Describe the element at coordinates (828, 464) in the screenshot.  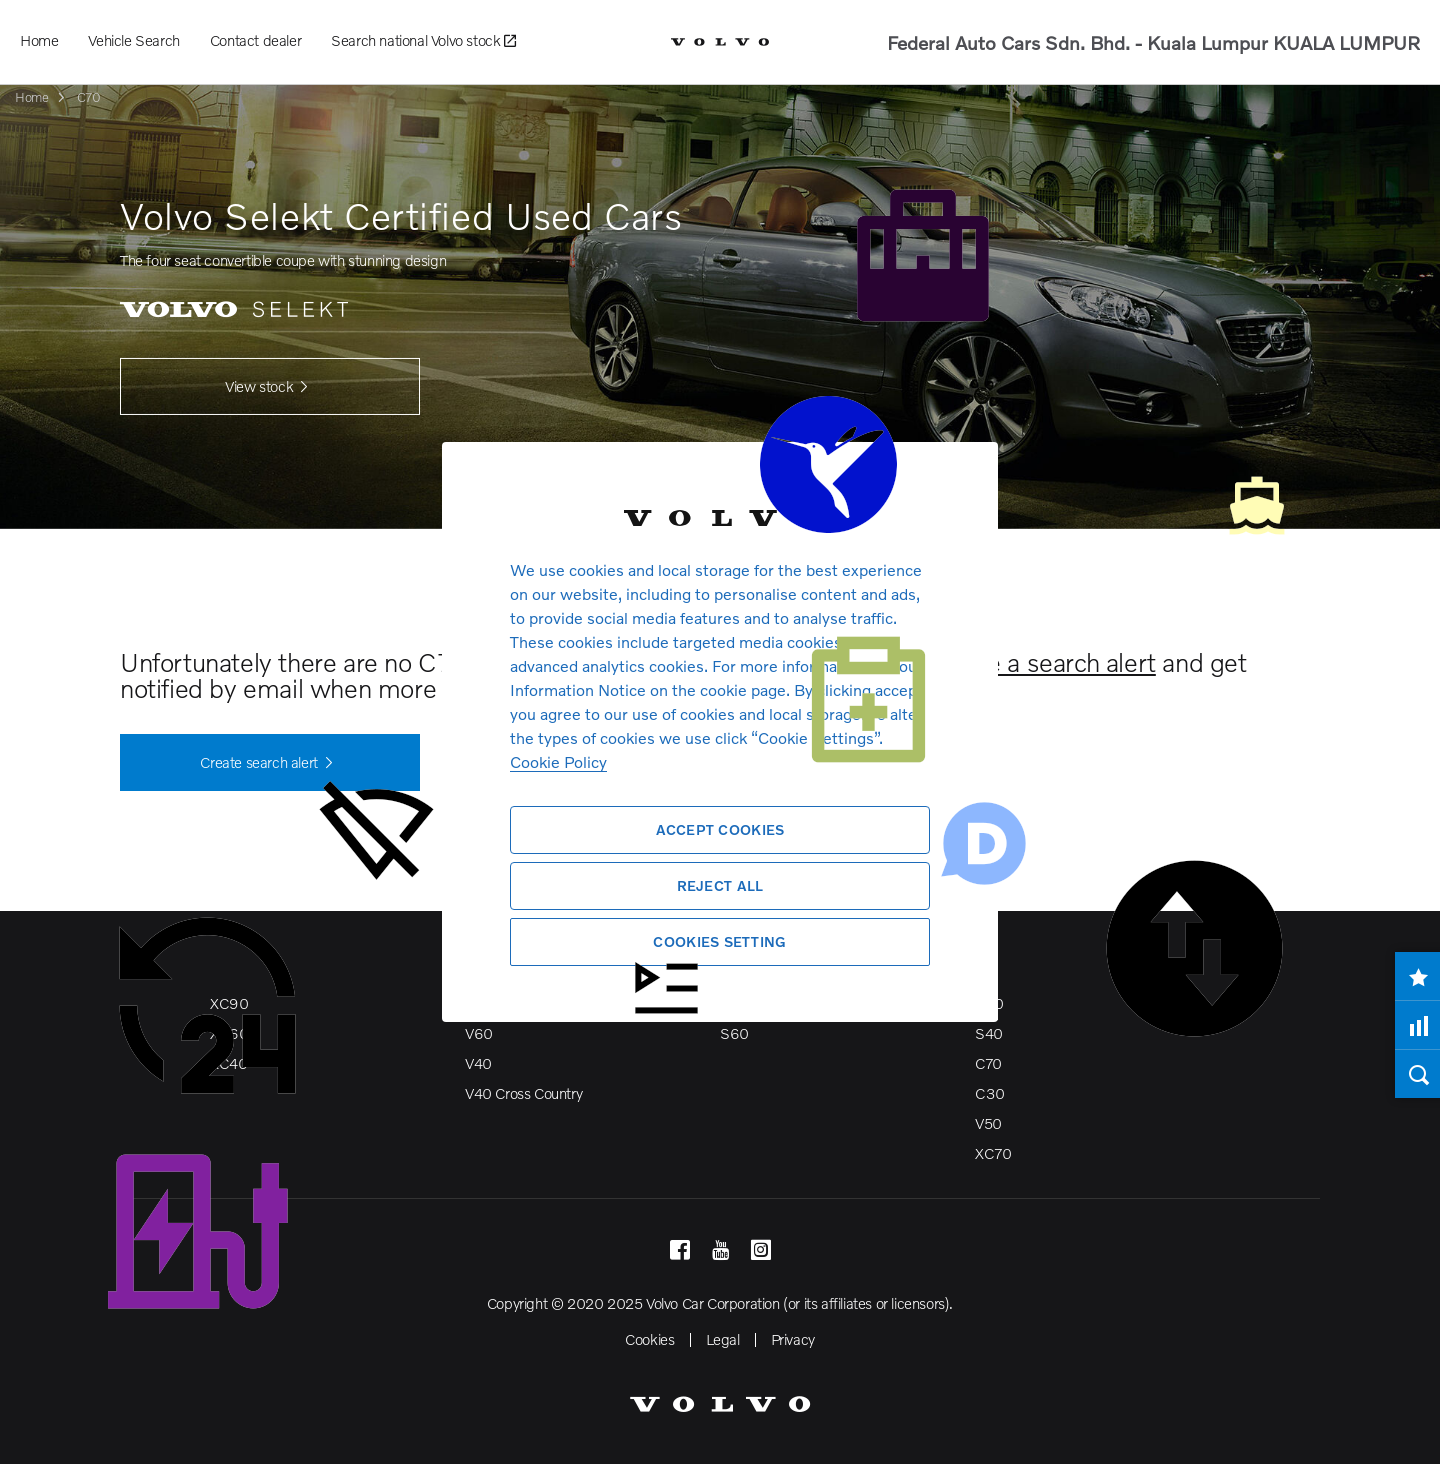
I see `InterBase database software logo` at that location.